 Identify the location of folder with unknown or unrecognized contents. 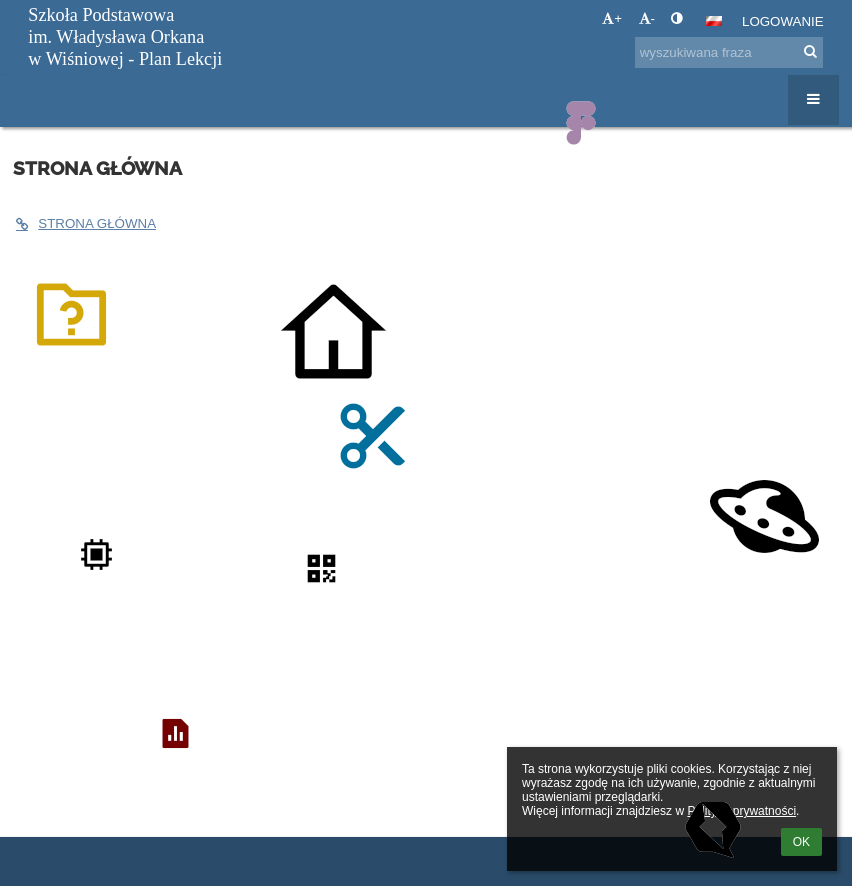
(71, 314).